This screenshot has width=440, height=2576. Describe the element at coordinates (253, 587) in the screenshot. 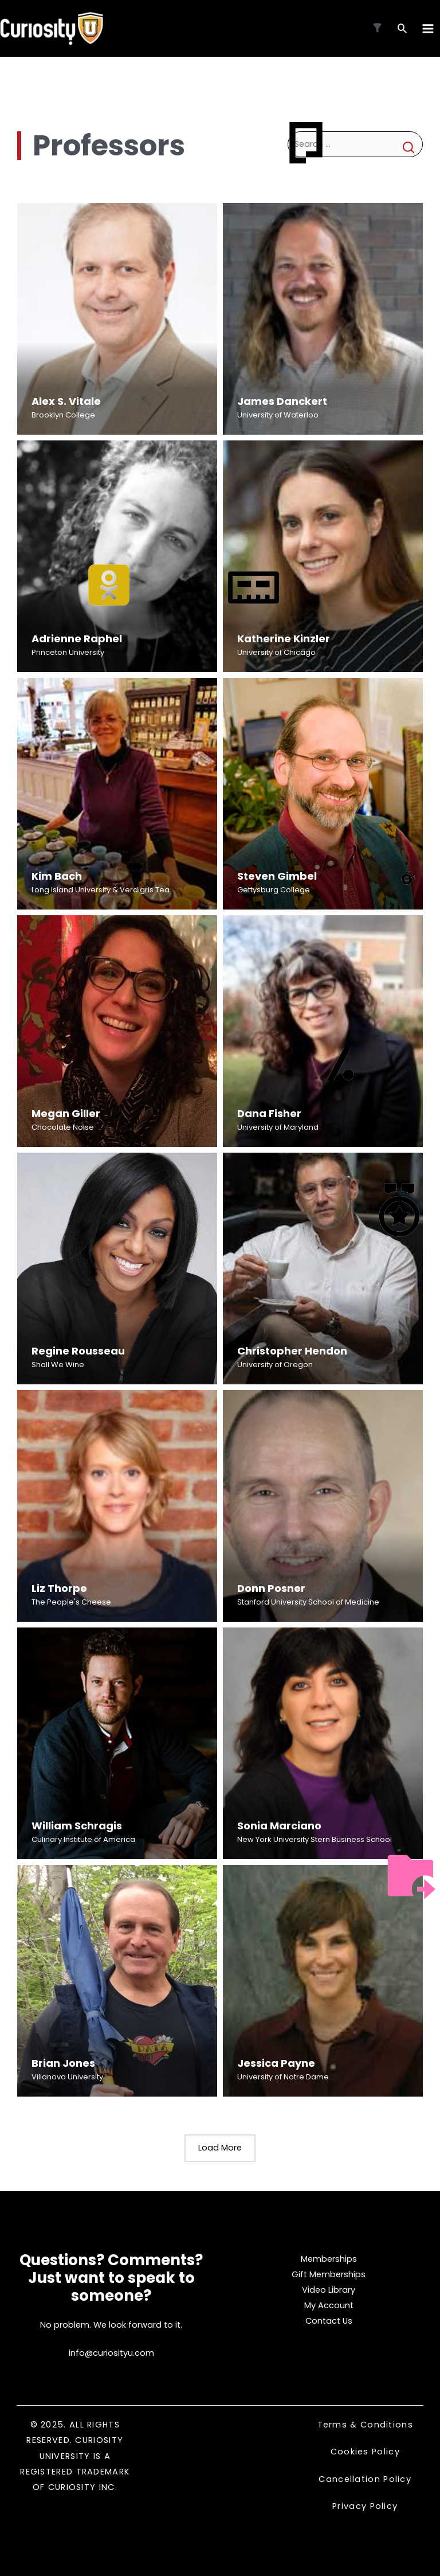

I see `view RAM or memory usage` at that location.